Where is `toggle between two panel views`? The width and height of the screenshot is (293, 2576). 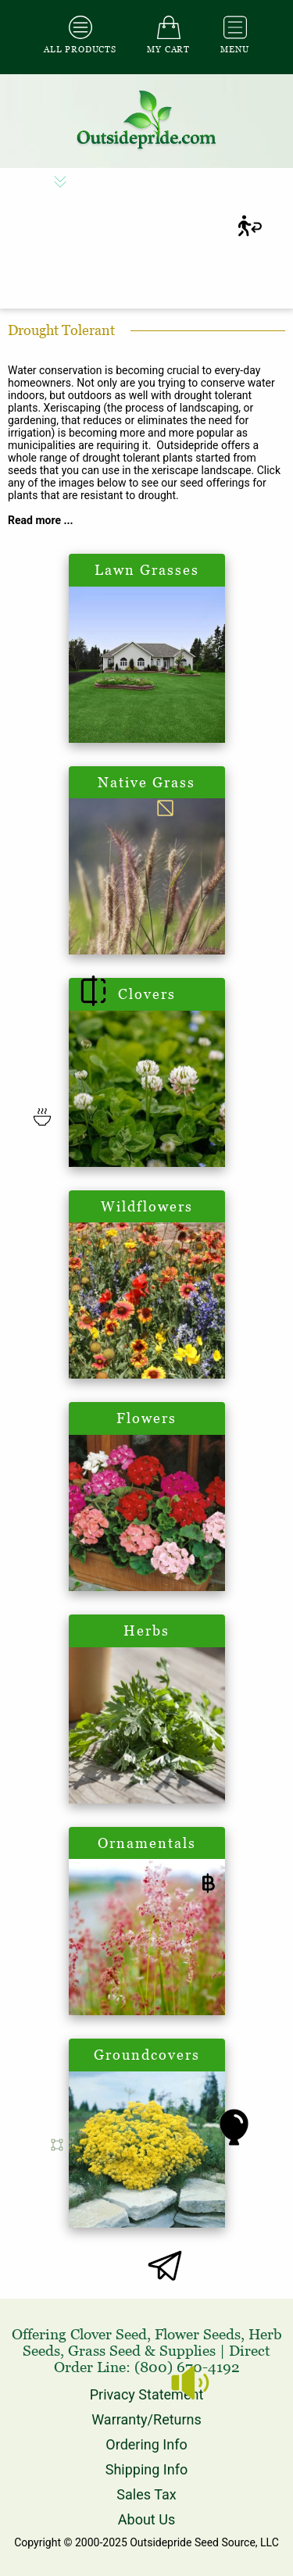
toggle between two panel views is located at coordinates (93, 990).